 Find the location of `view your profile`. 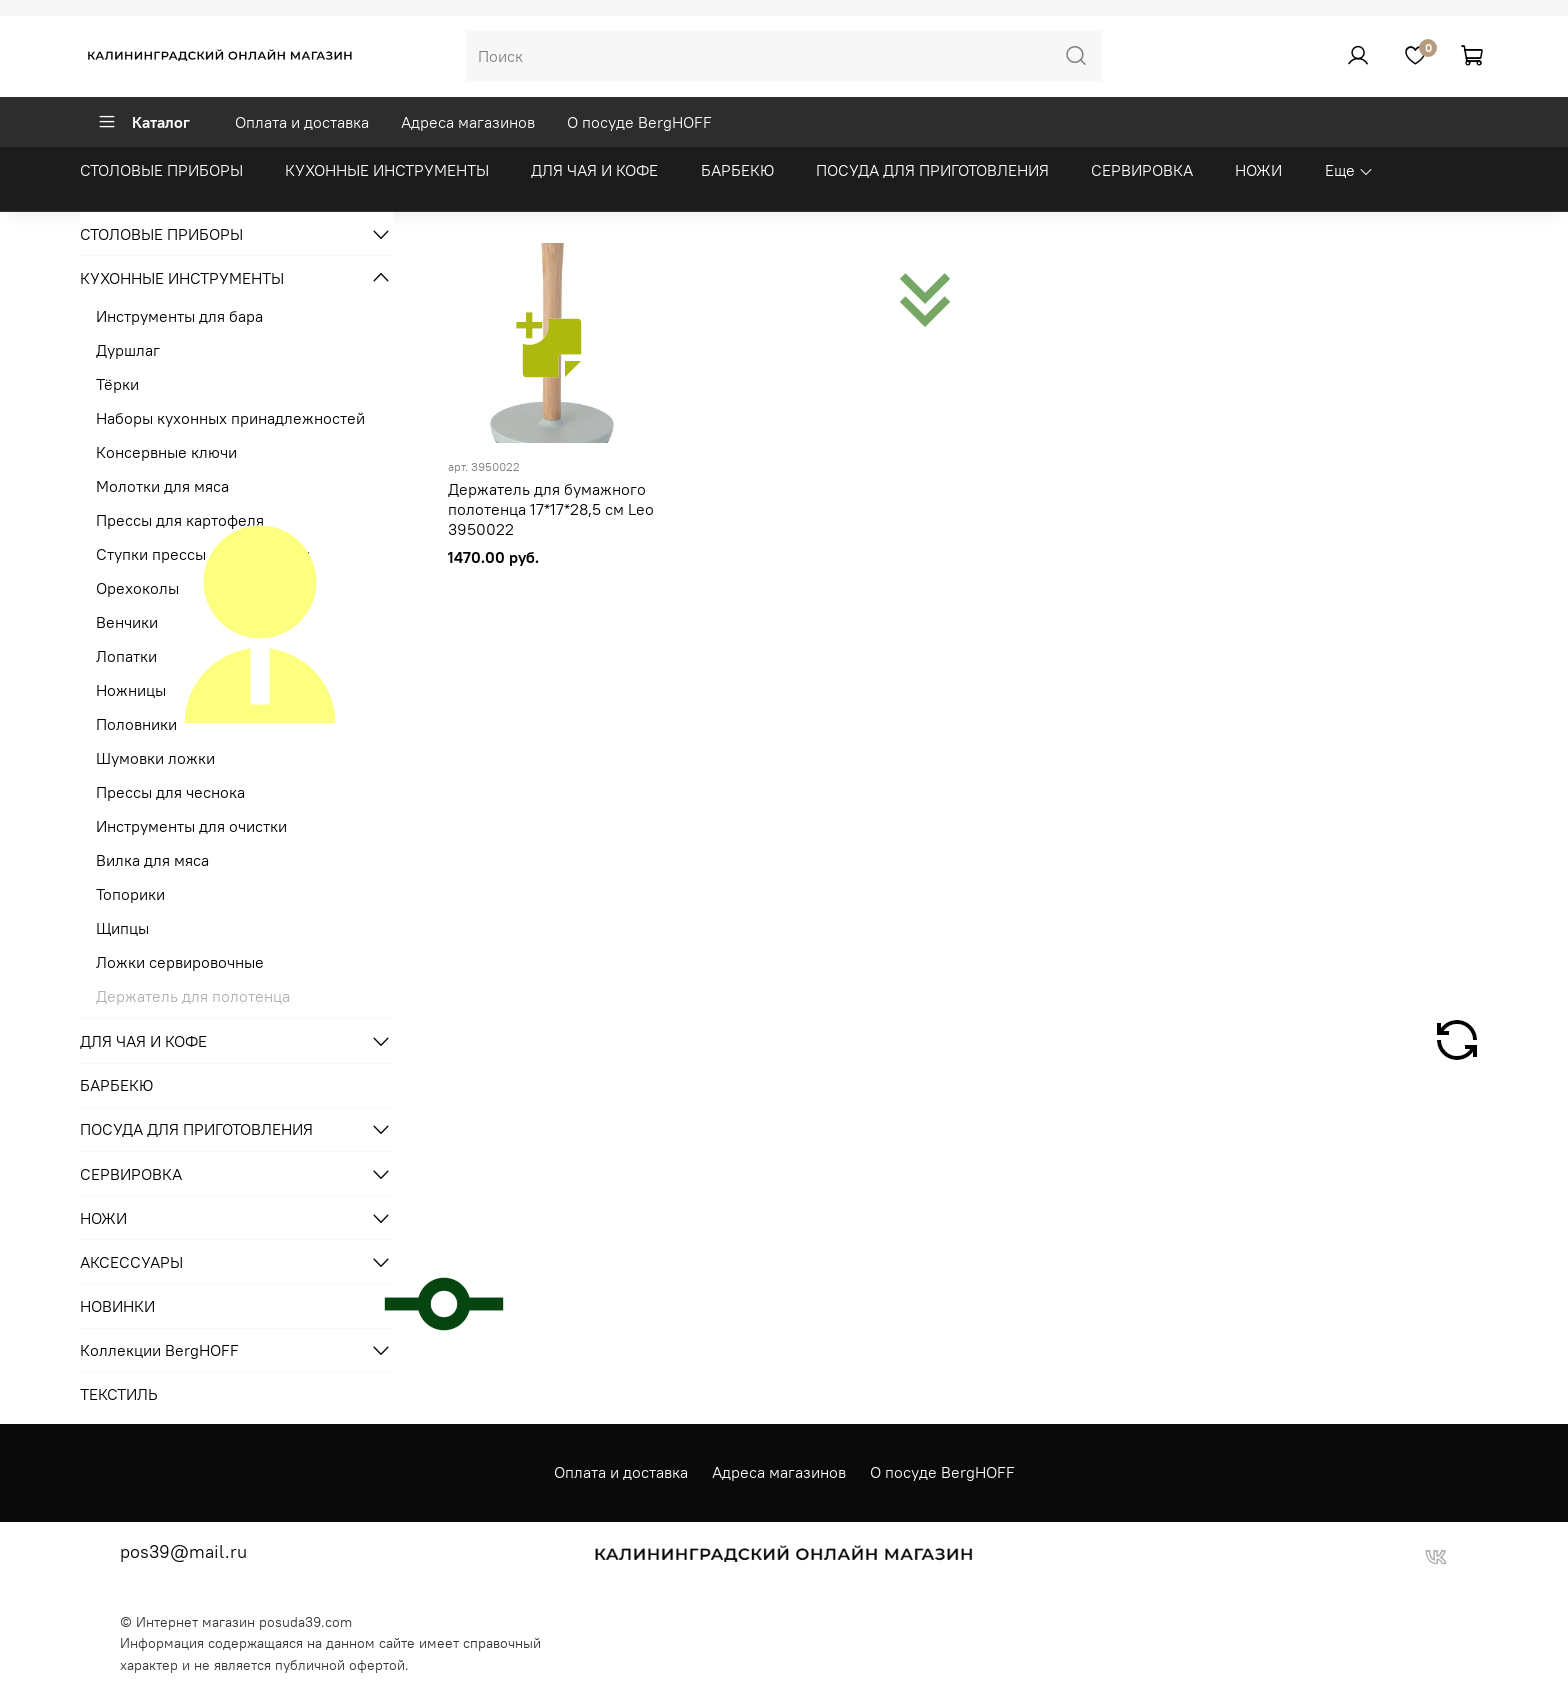

view your profile is located at coordinates (260, 629).